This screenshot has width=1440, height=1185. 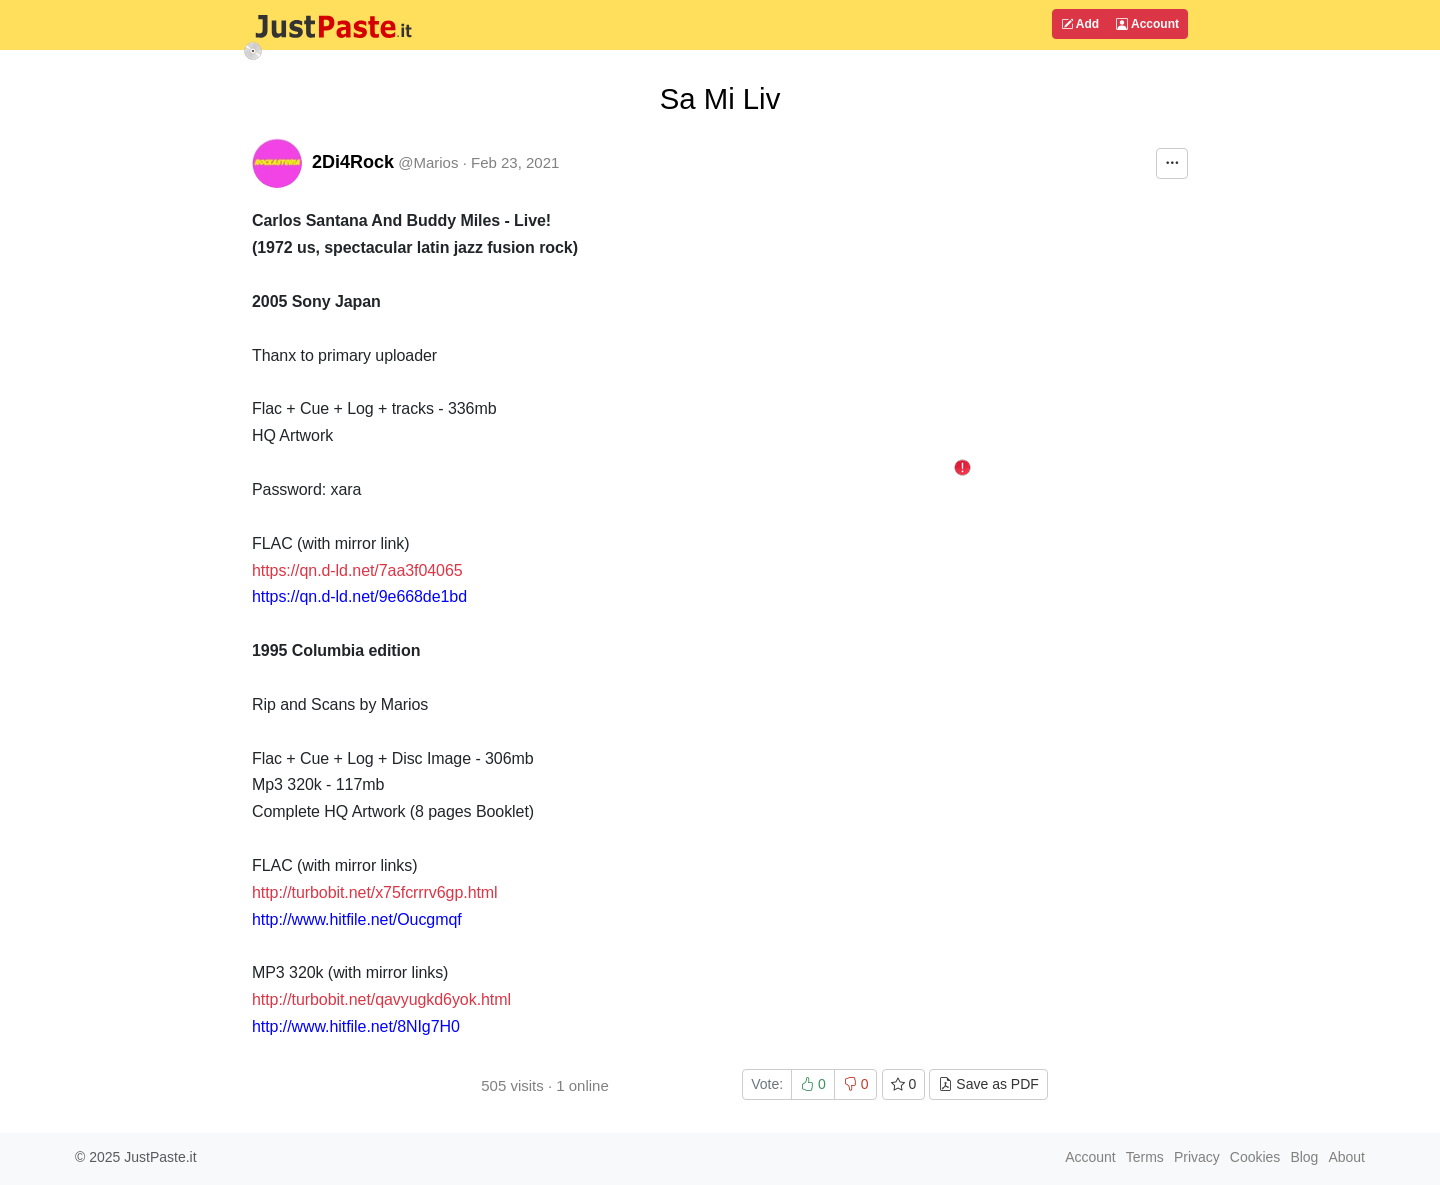 What do you see at coordinates (962, 467) in the screenshot?
I see `indicates an important alert or warning` at bounding box center [962, 467].